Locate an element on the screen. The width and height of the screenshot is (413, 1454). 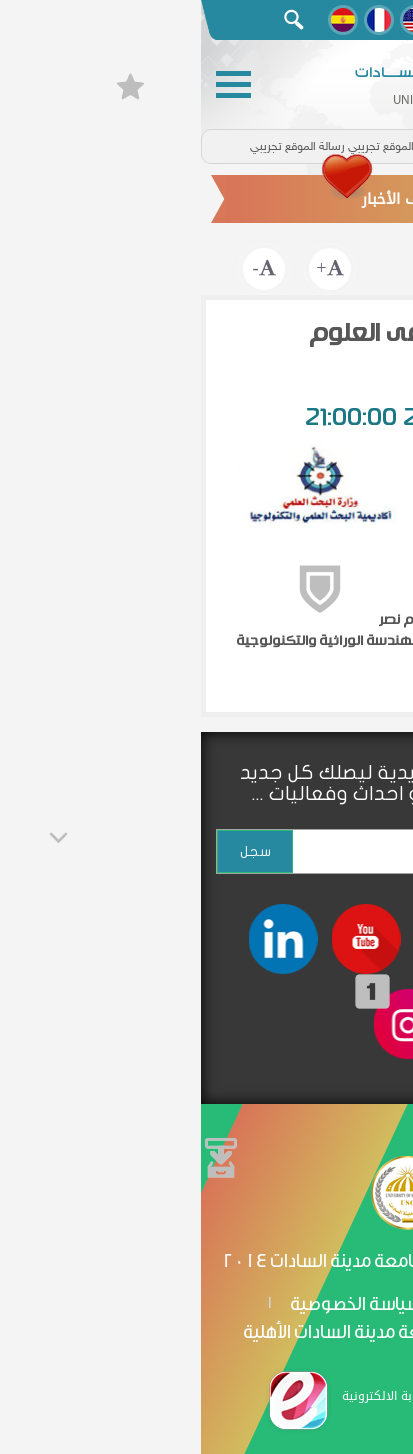
mark item as favorite is located at coordinates (347, 177).